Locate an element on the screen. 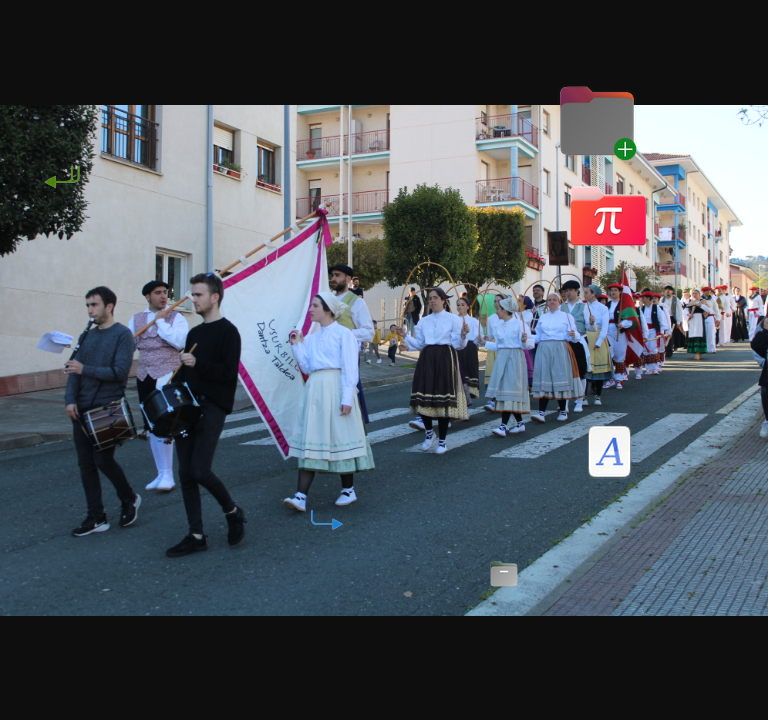 The height and width of the screenshot is (720, 768). a font file type indicator is located at coordinates (609, 451).